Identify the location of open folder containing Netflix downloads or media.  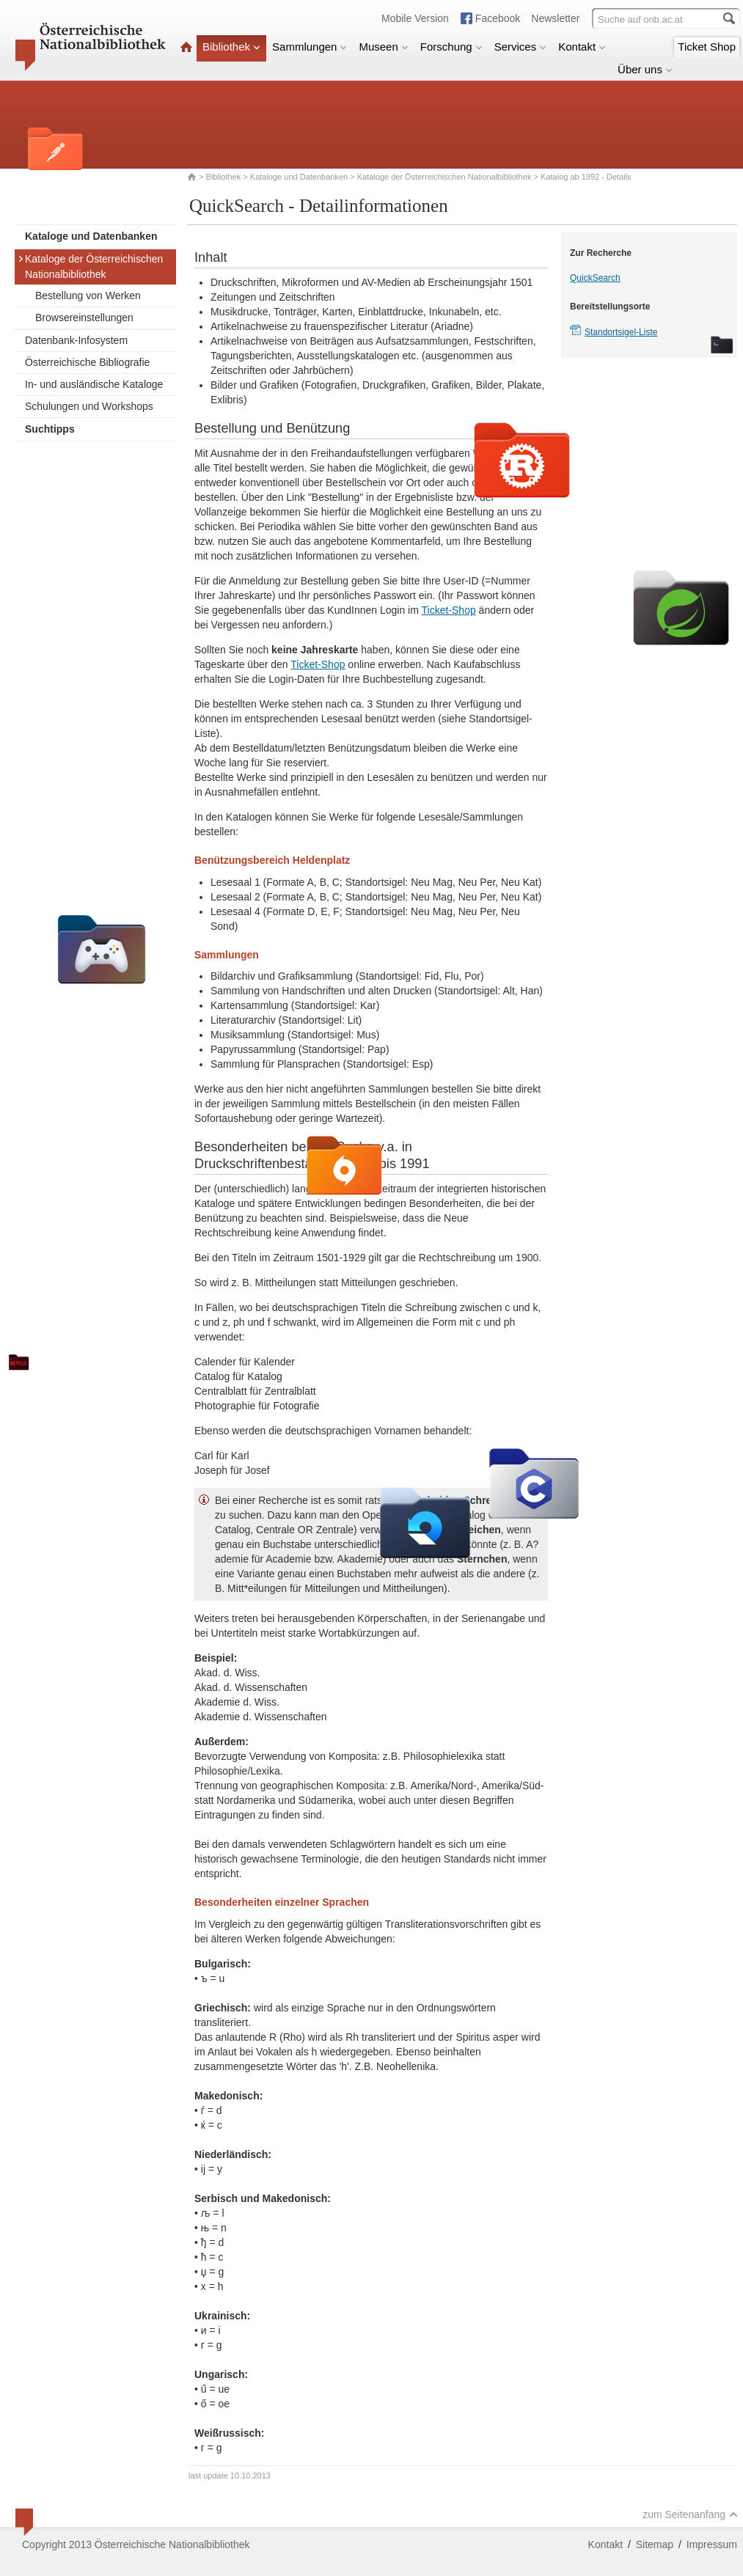
(18, 1362).